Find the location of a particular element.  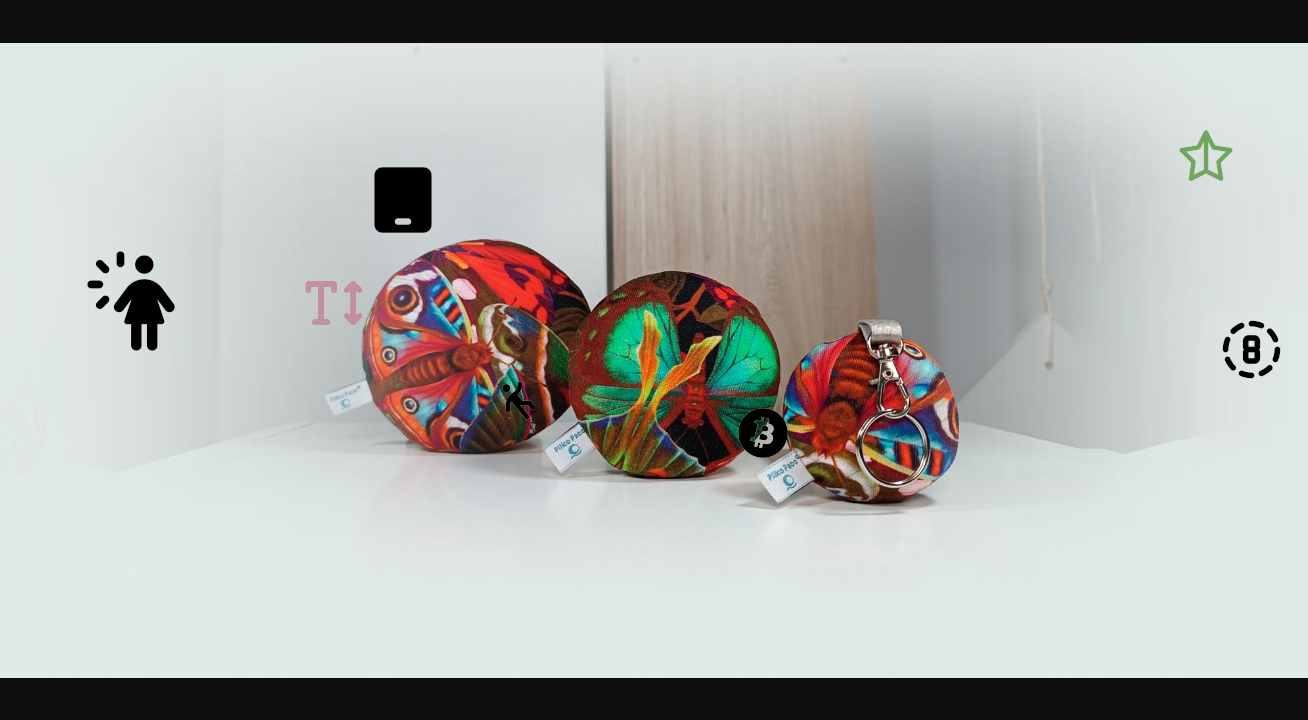

step 8 in a multi-step process is located at coordinates (1251, 349).